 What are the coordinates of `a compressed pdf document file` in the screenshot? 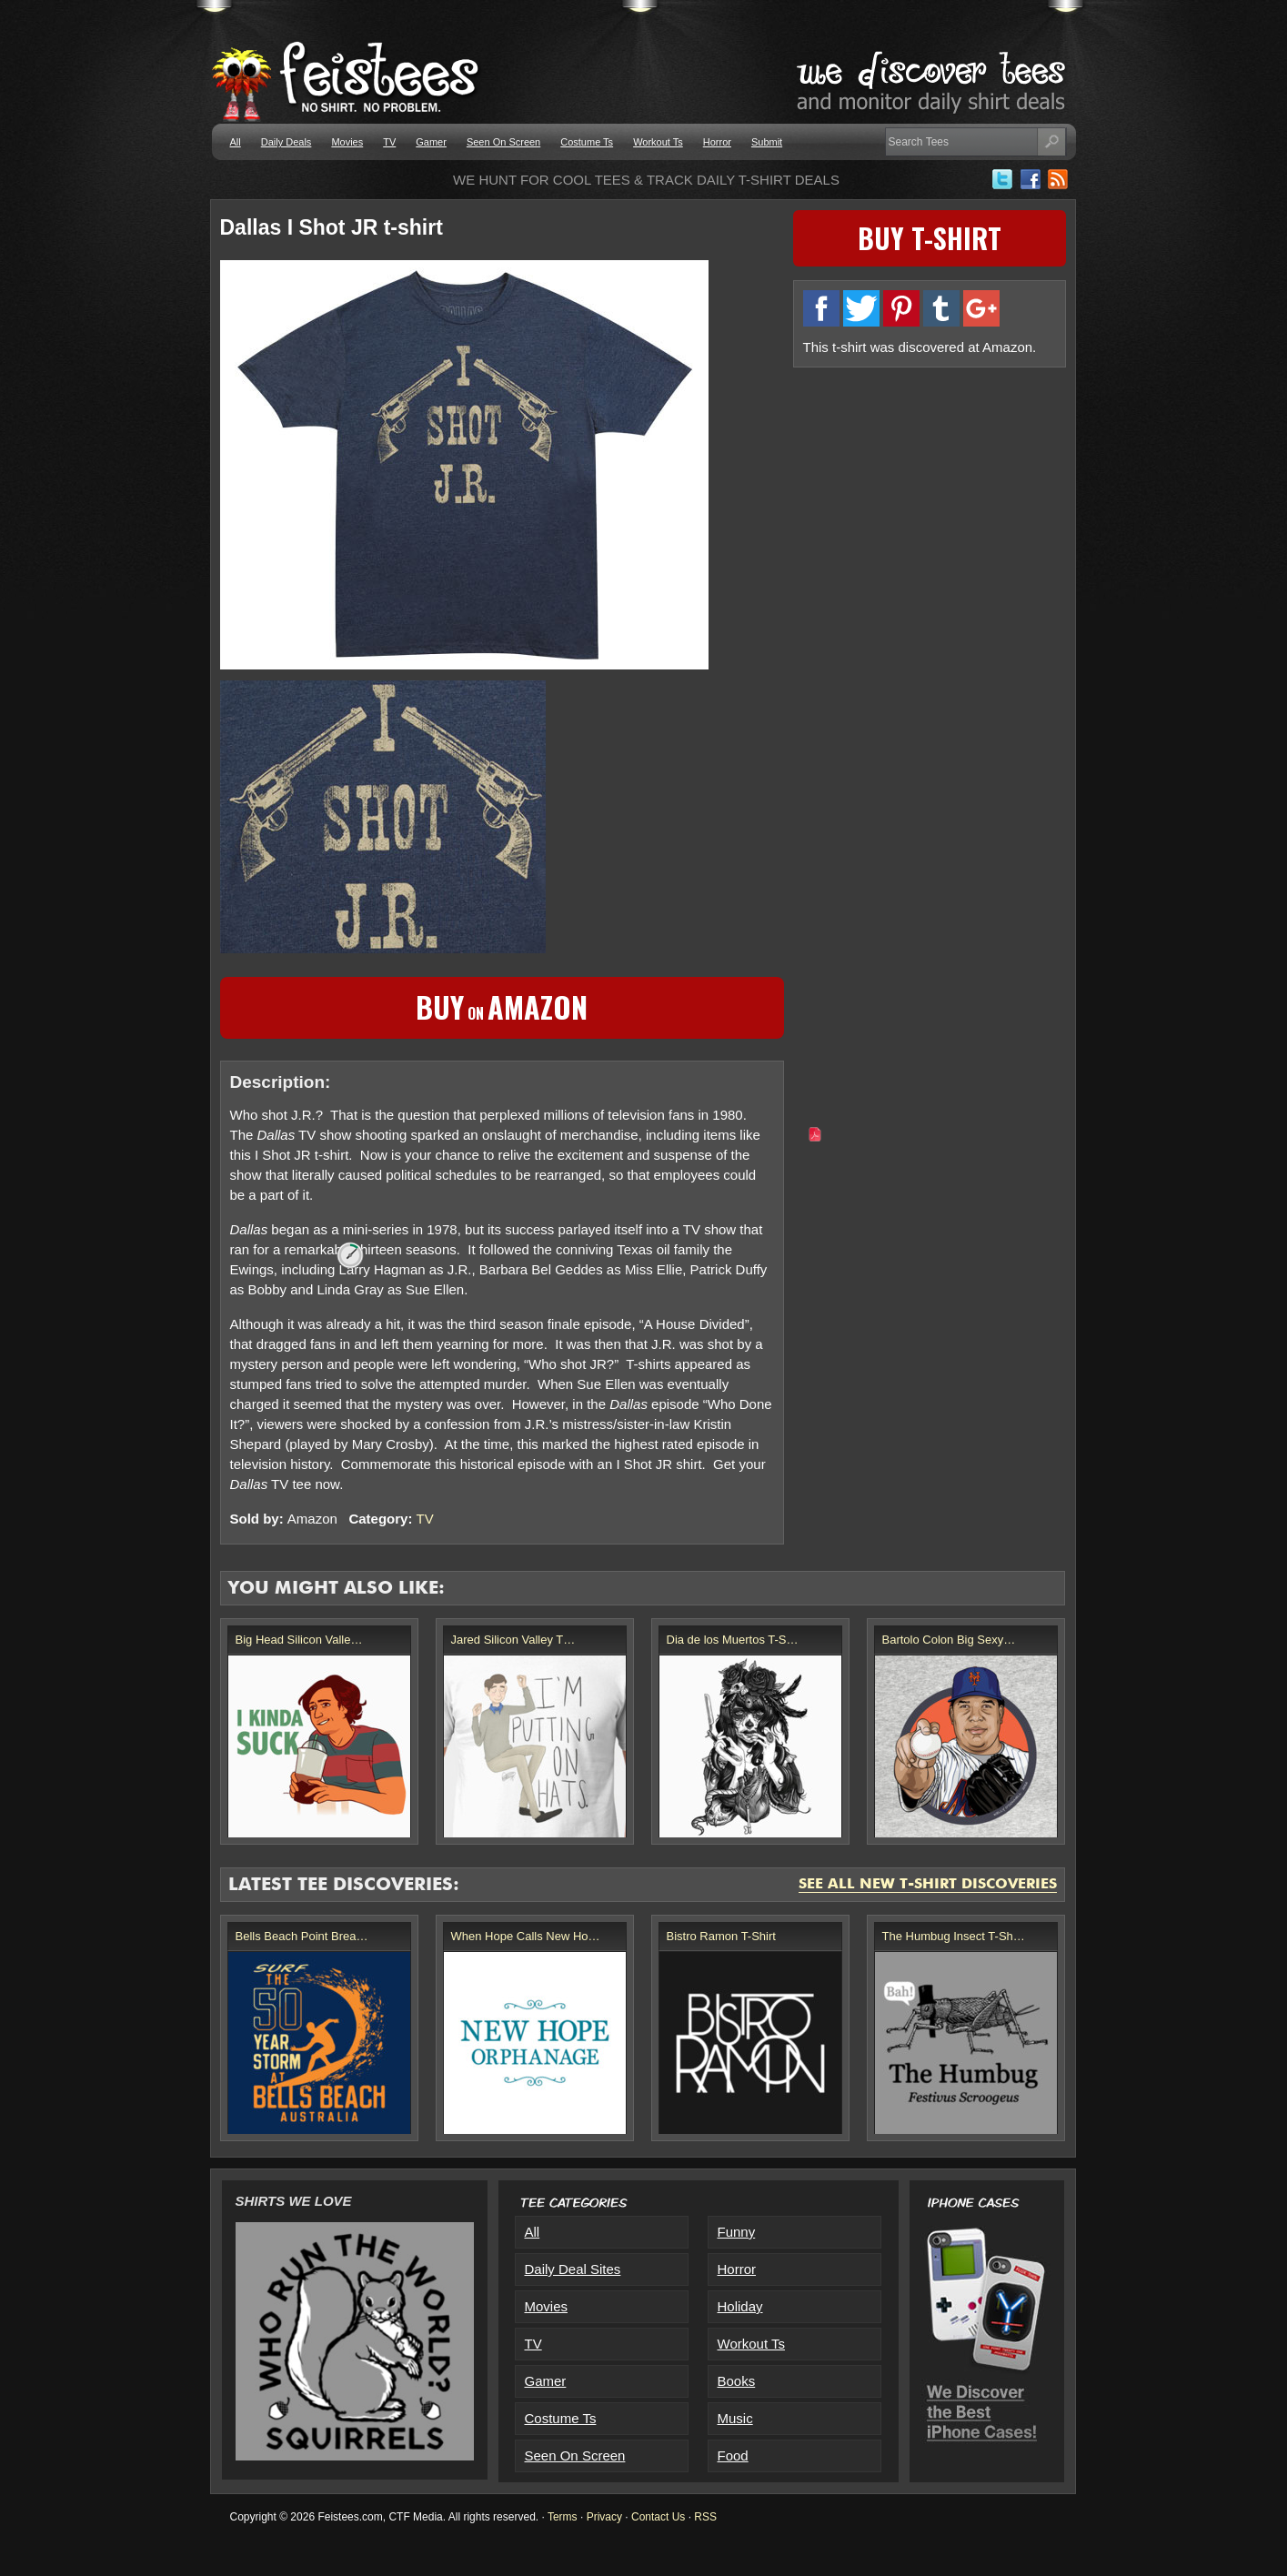 It's located at (815, 1134).